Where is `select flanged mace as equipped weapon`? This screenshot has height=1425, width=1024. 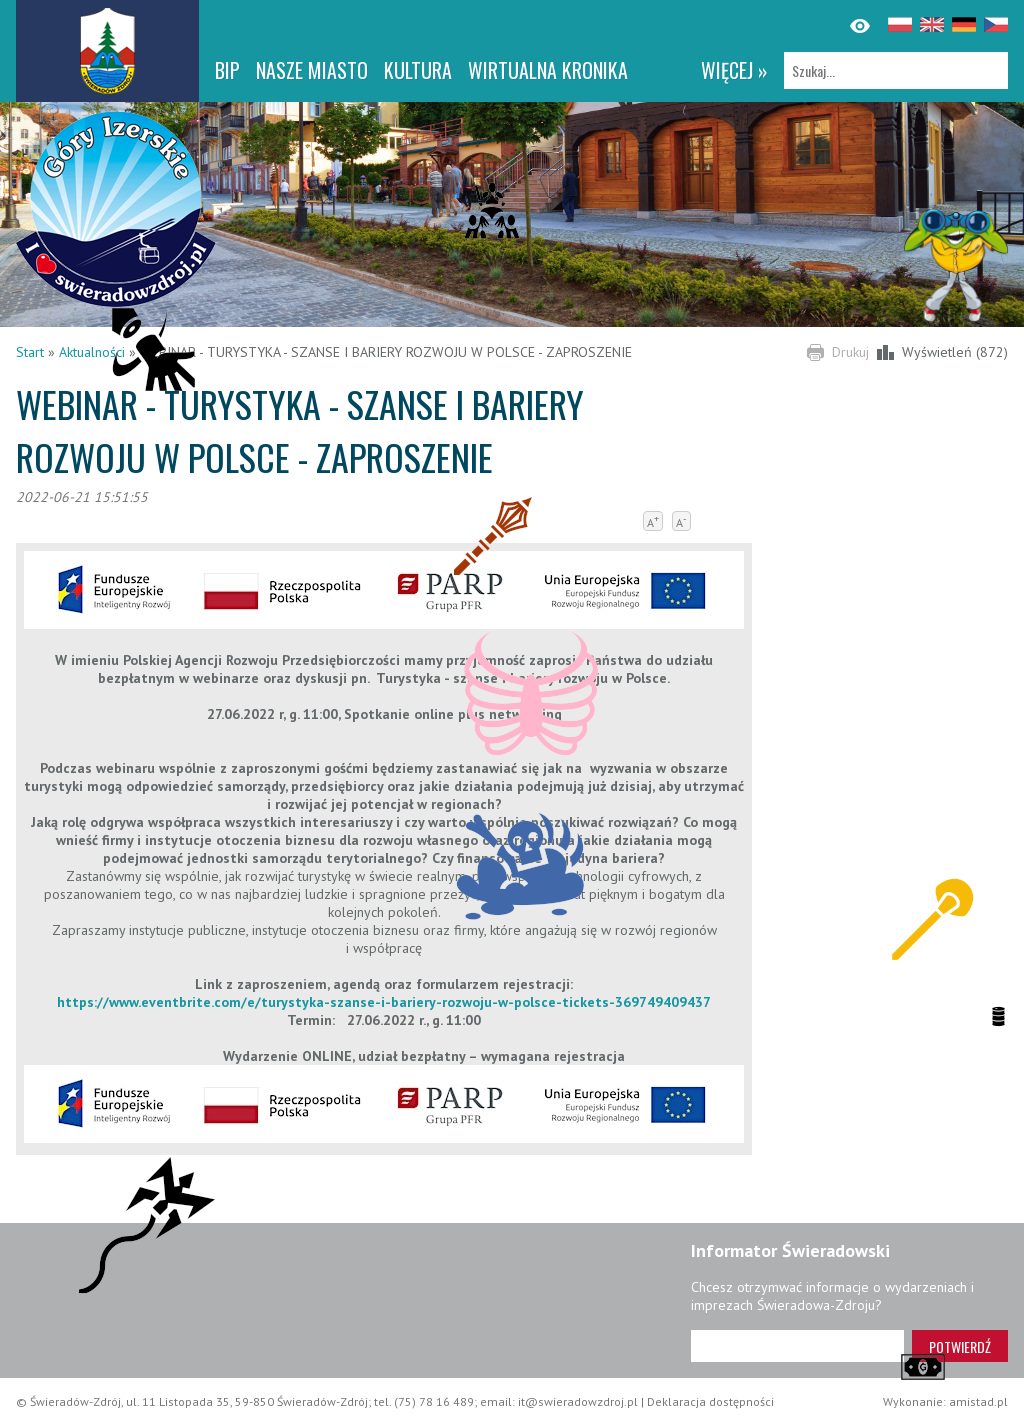
select flanged mace as equipped weapon is located at coordinates (493, 535).